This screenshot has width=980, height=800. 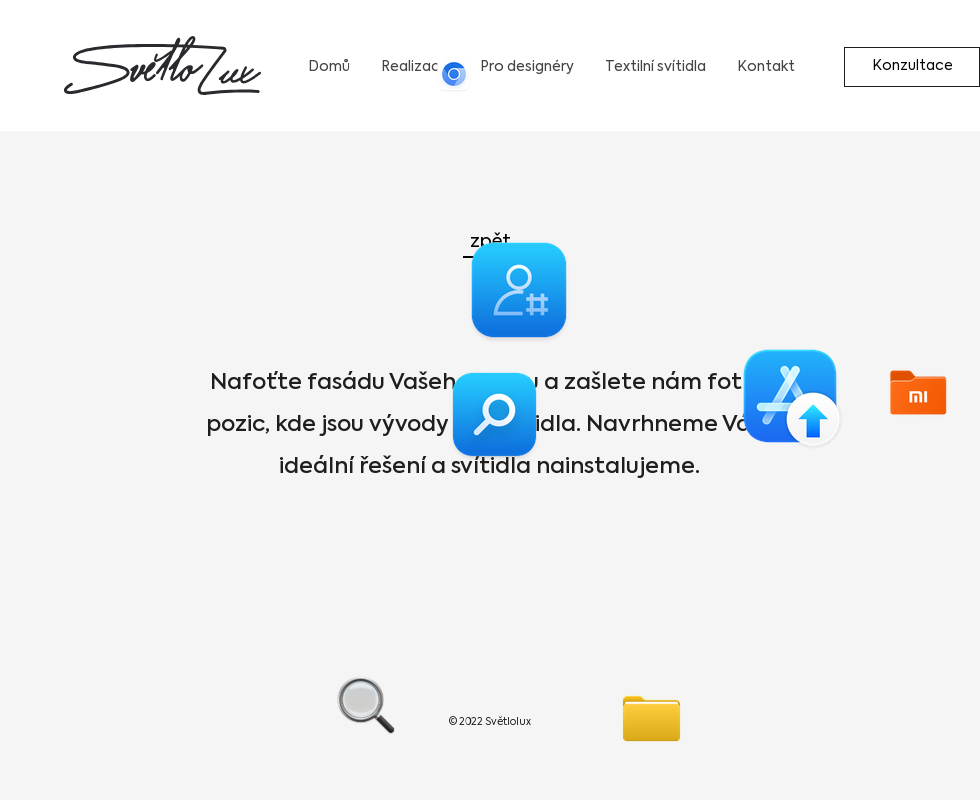 I want to click on open search settings or preferences, so click(x=494, y=414).